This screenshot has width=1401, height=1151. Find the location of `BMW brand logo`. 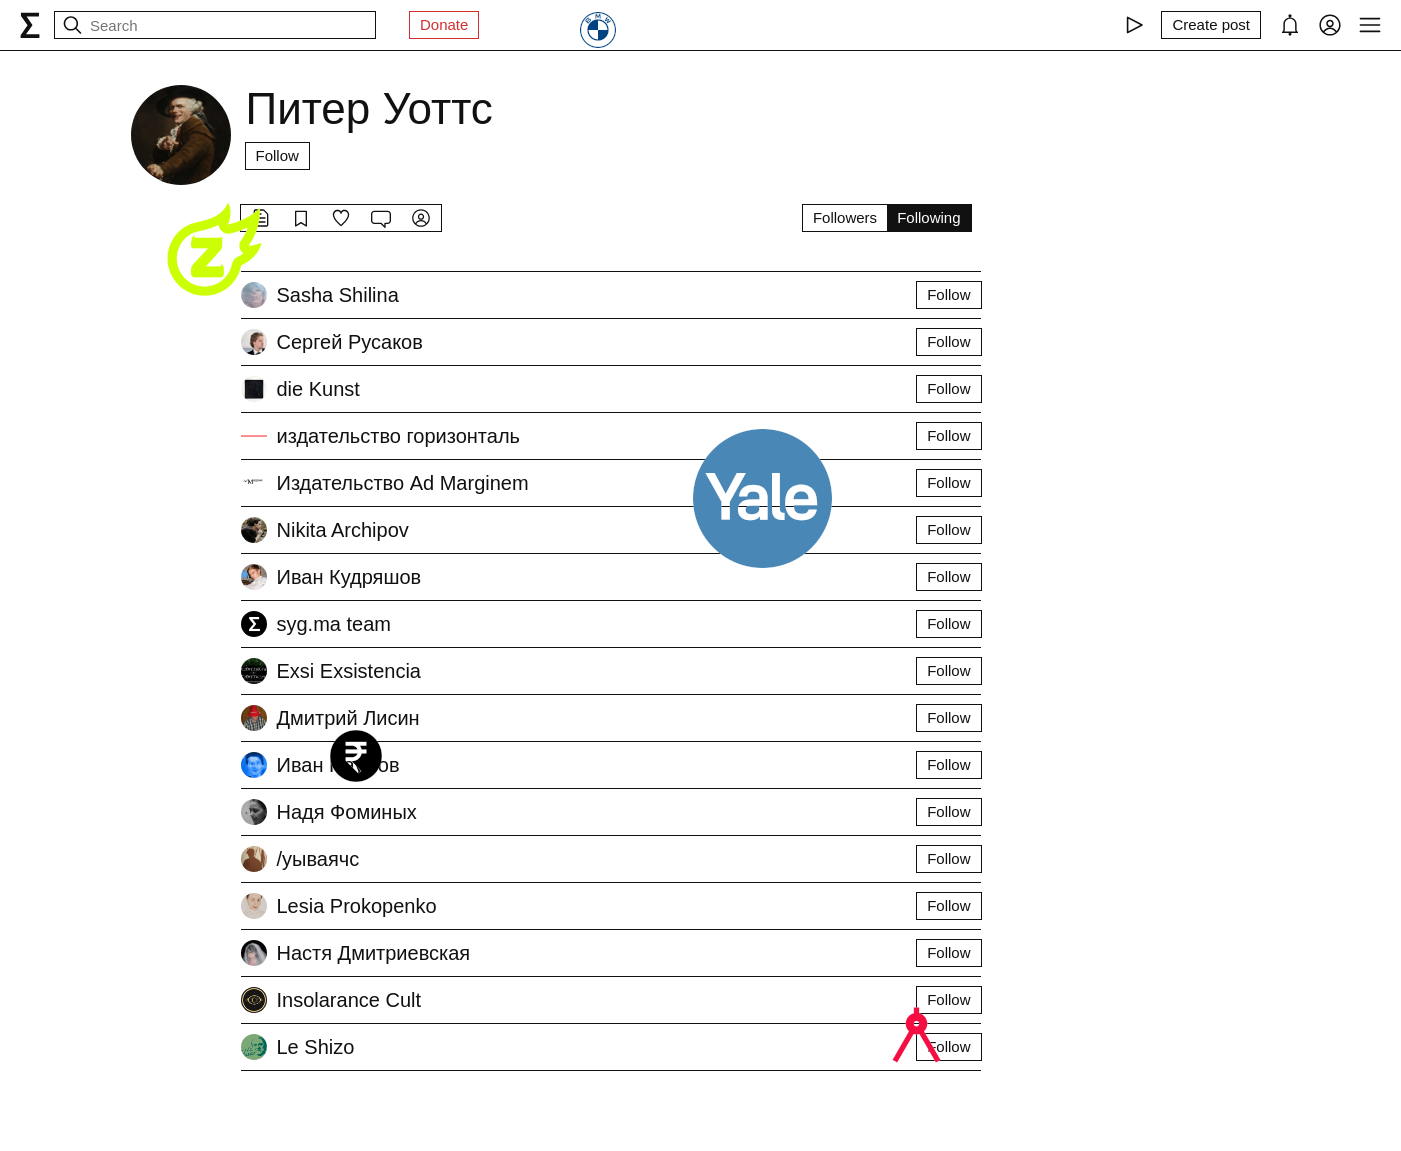

BMW brand logo is located at coordinates (598, 30).